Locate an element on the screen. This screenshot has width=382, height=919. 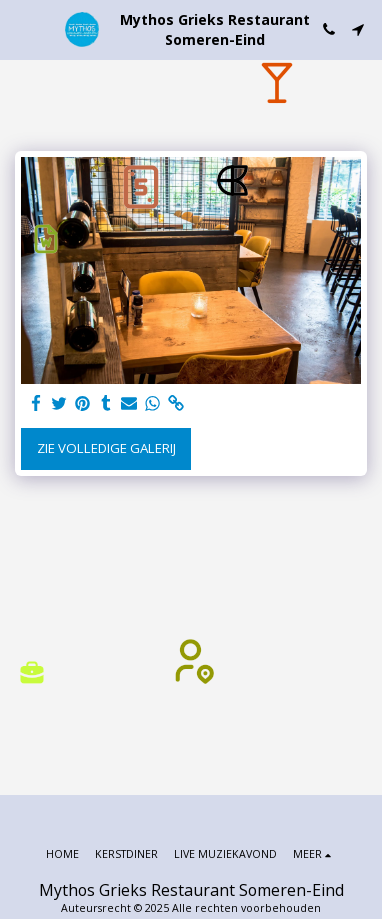
open Craft app is located at coordinates (232, 180).